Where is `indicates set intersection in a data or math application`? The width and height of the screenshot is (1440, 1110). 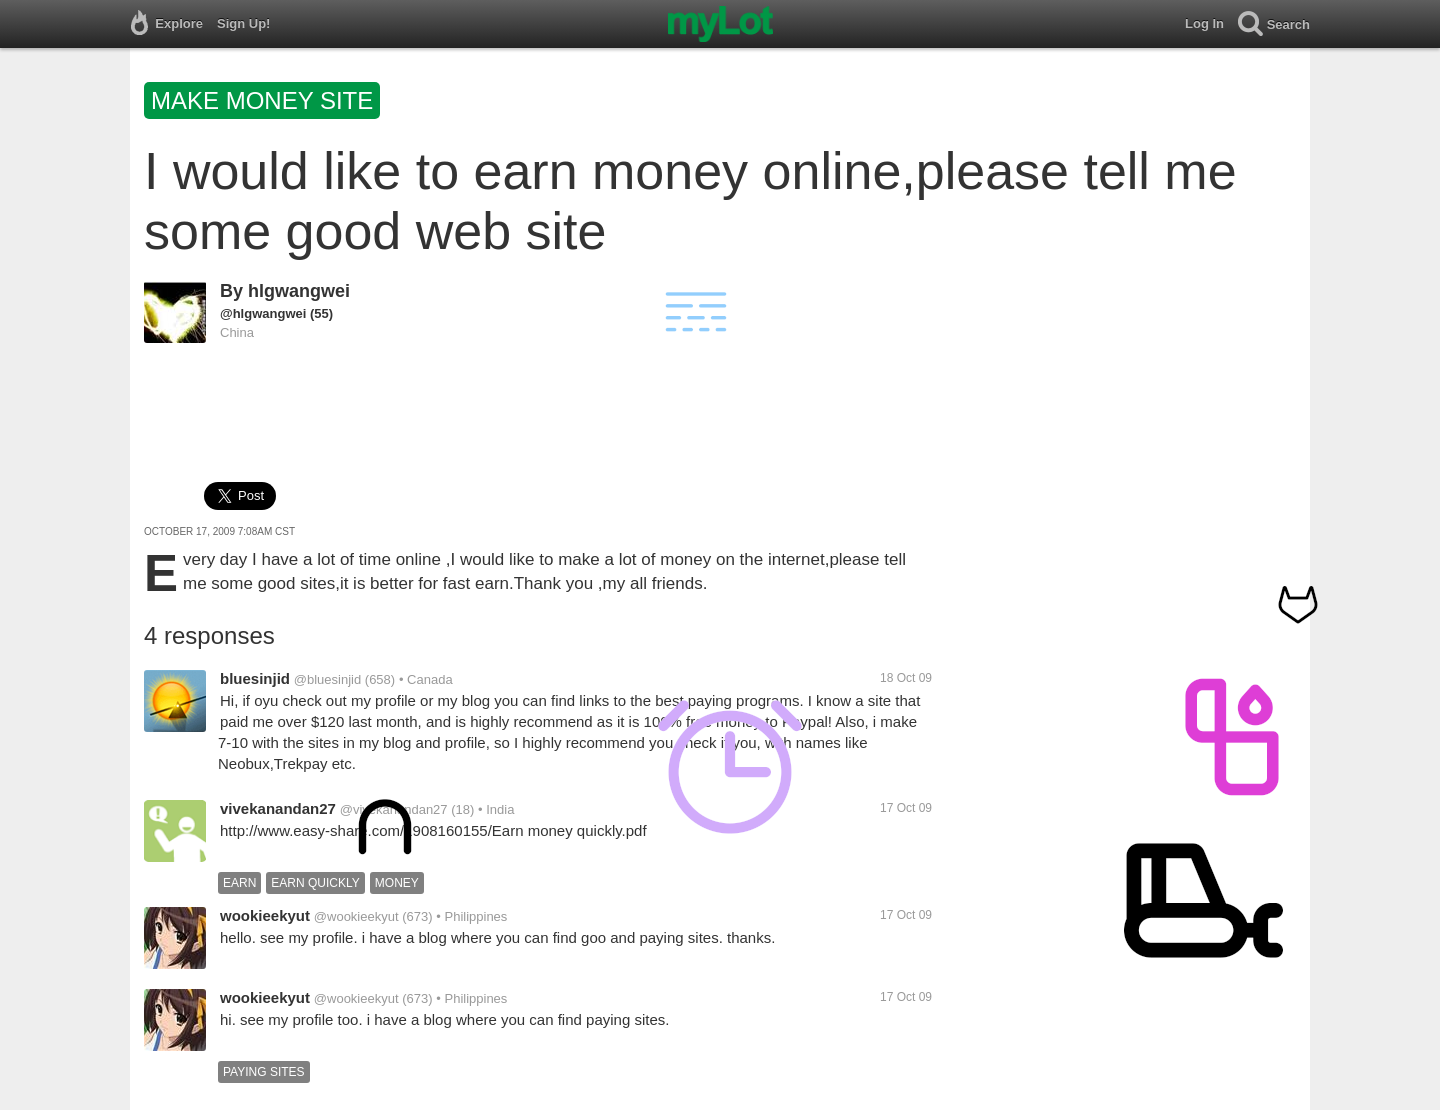 indicates set intersection in a data or math application is located at coordinates (385, 828).